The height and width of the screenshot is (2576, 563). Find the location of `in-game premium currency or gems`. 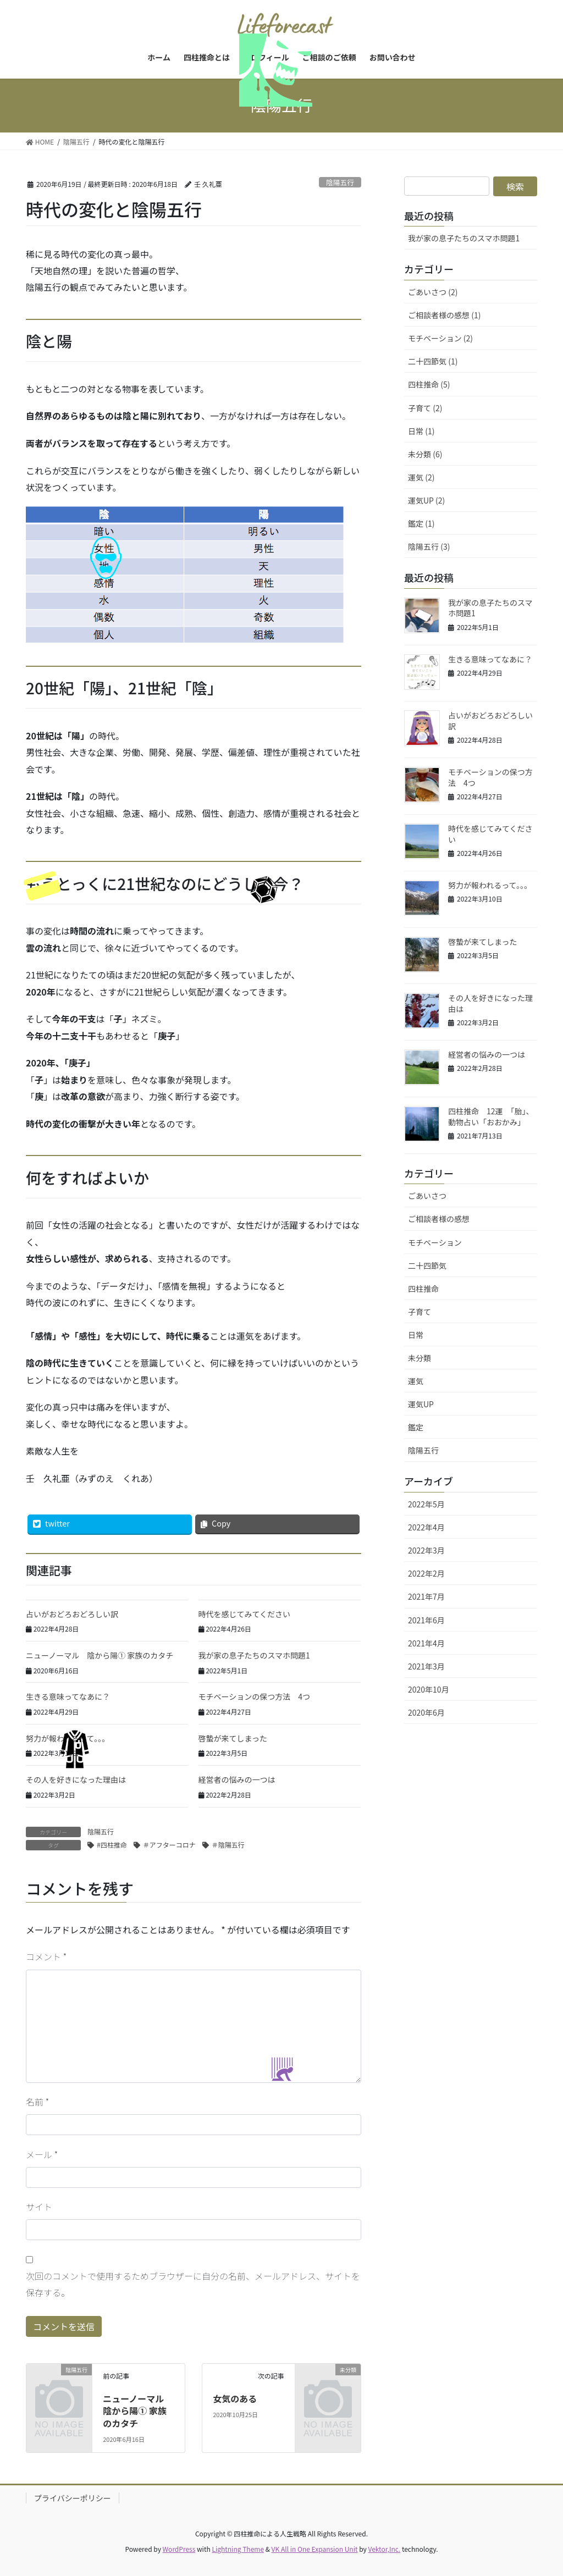

in-game premium currency or gems is located at coordinates (264, 889).